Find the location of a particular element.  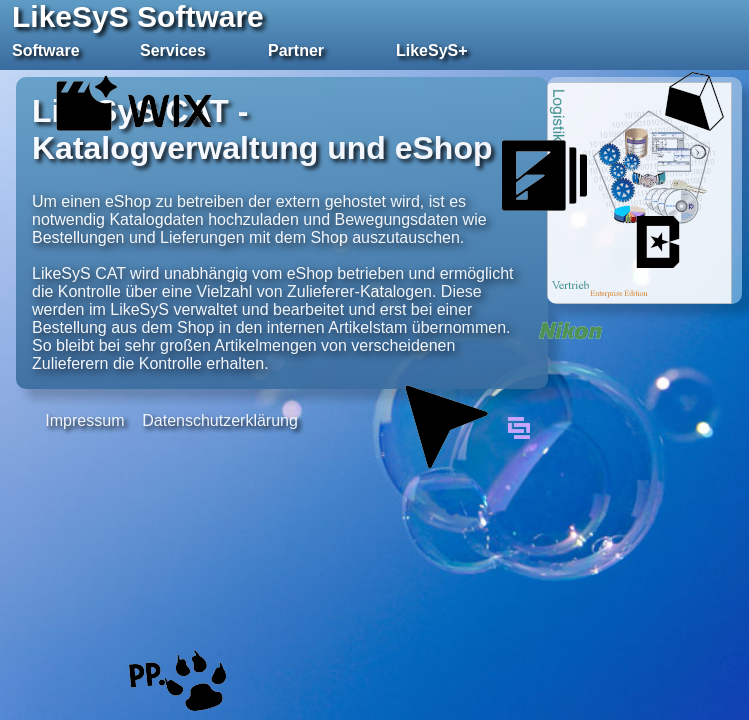

Nikon brand logo is located at coordinates (570, 330).